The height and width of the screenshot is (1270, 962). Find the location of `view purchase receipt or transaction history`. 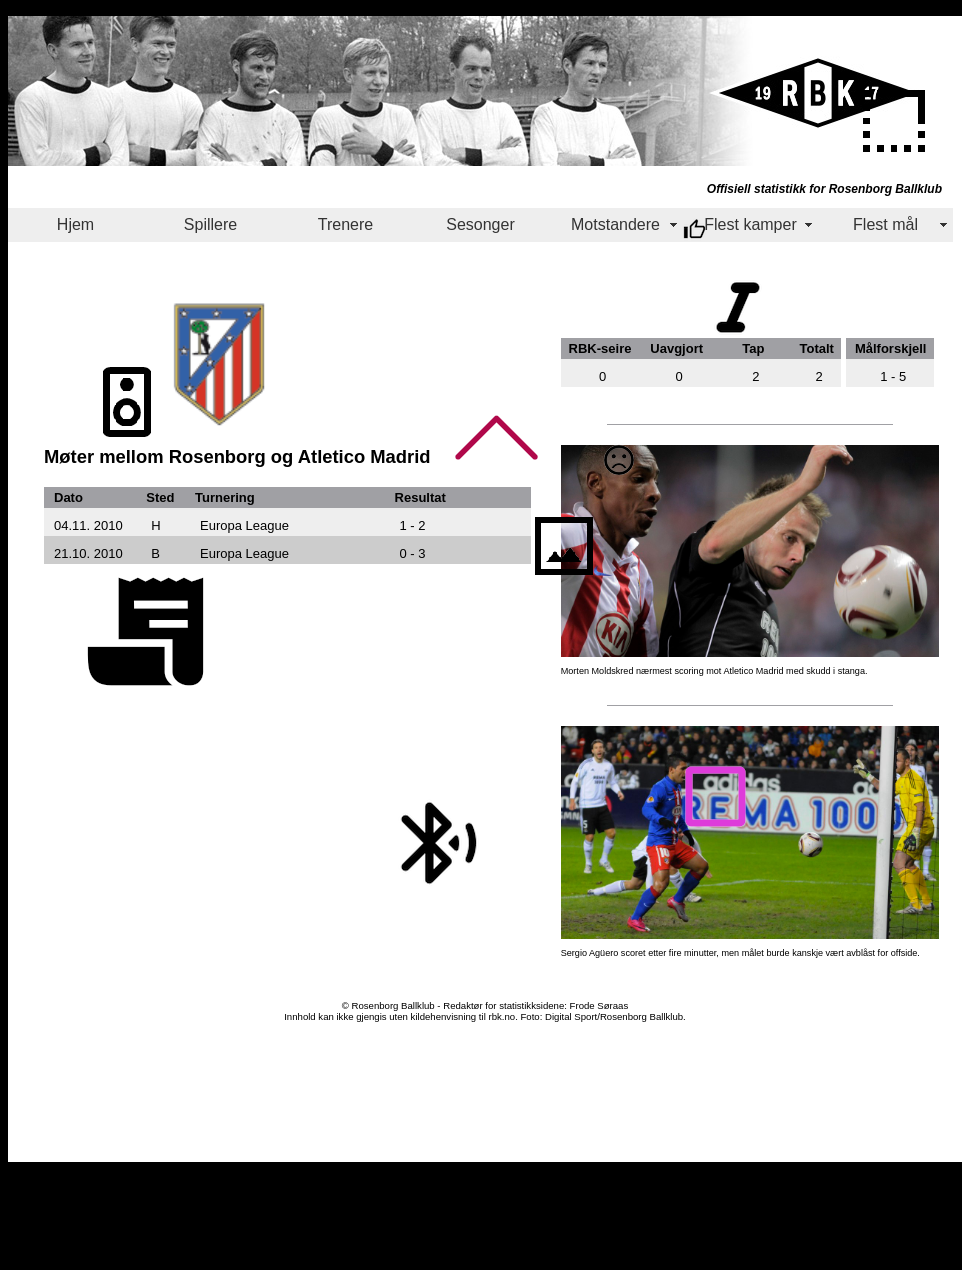

view purchase receipt or transaction history is located at coordinates (145, 631).